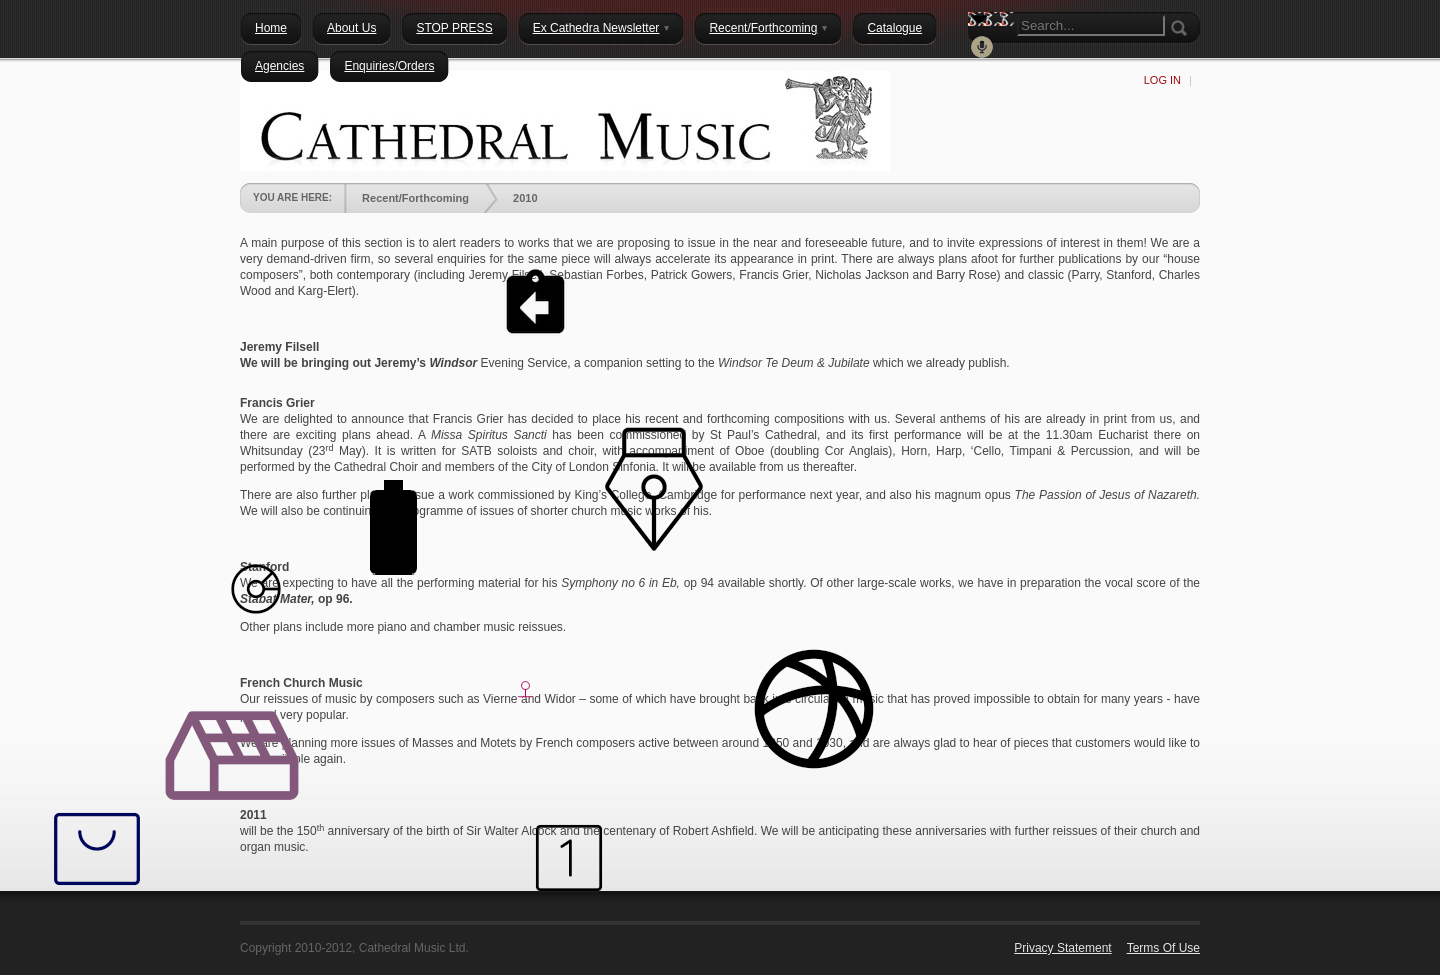  Describe the element at coordinates (654, 485) in the screenshot. I see `access drawing or illustration tools` at that location.